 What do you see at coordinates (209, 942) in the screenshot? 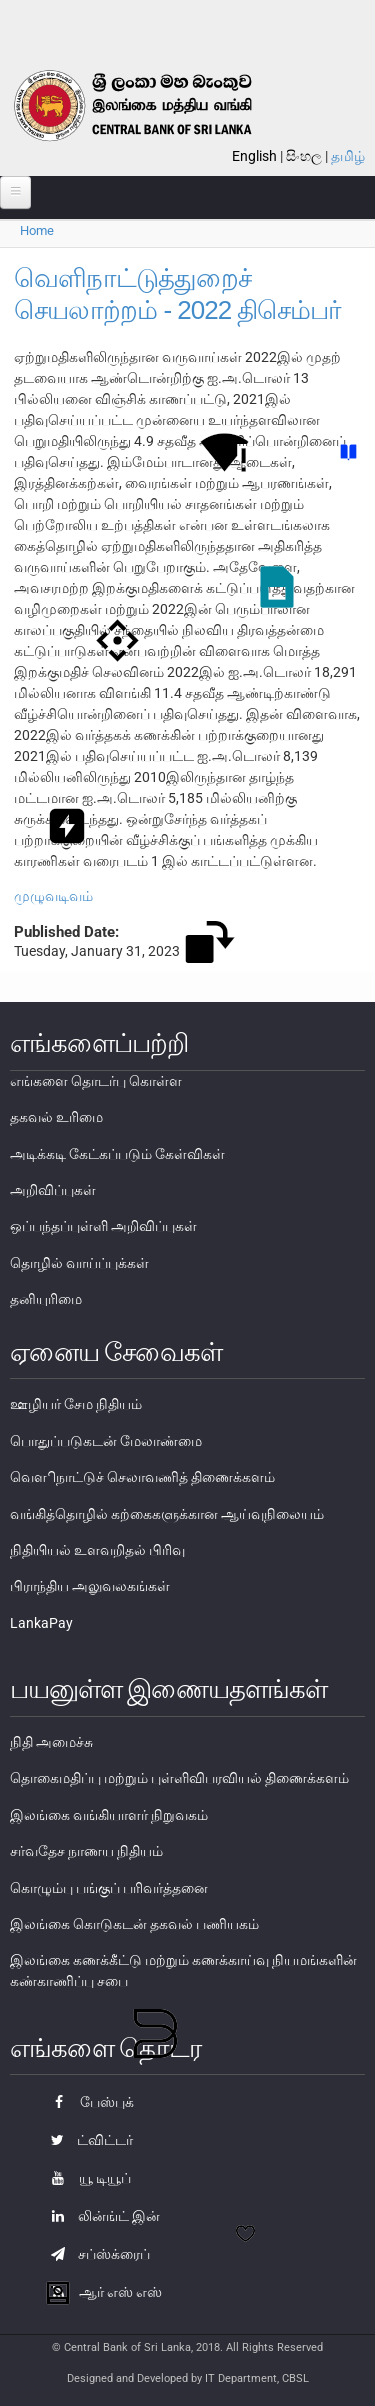
I see `rotate element clockwise` at bounding box center [209, 942].